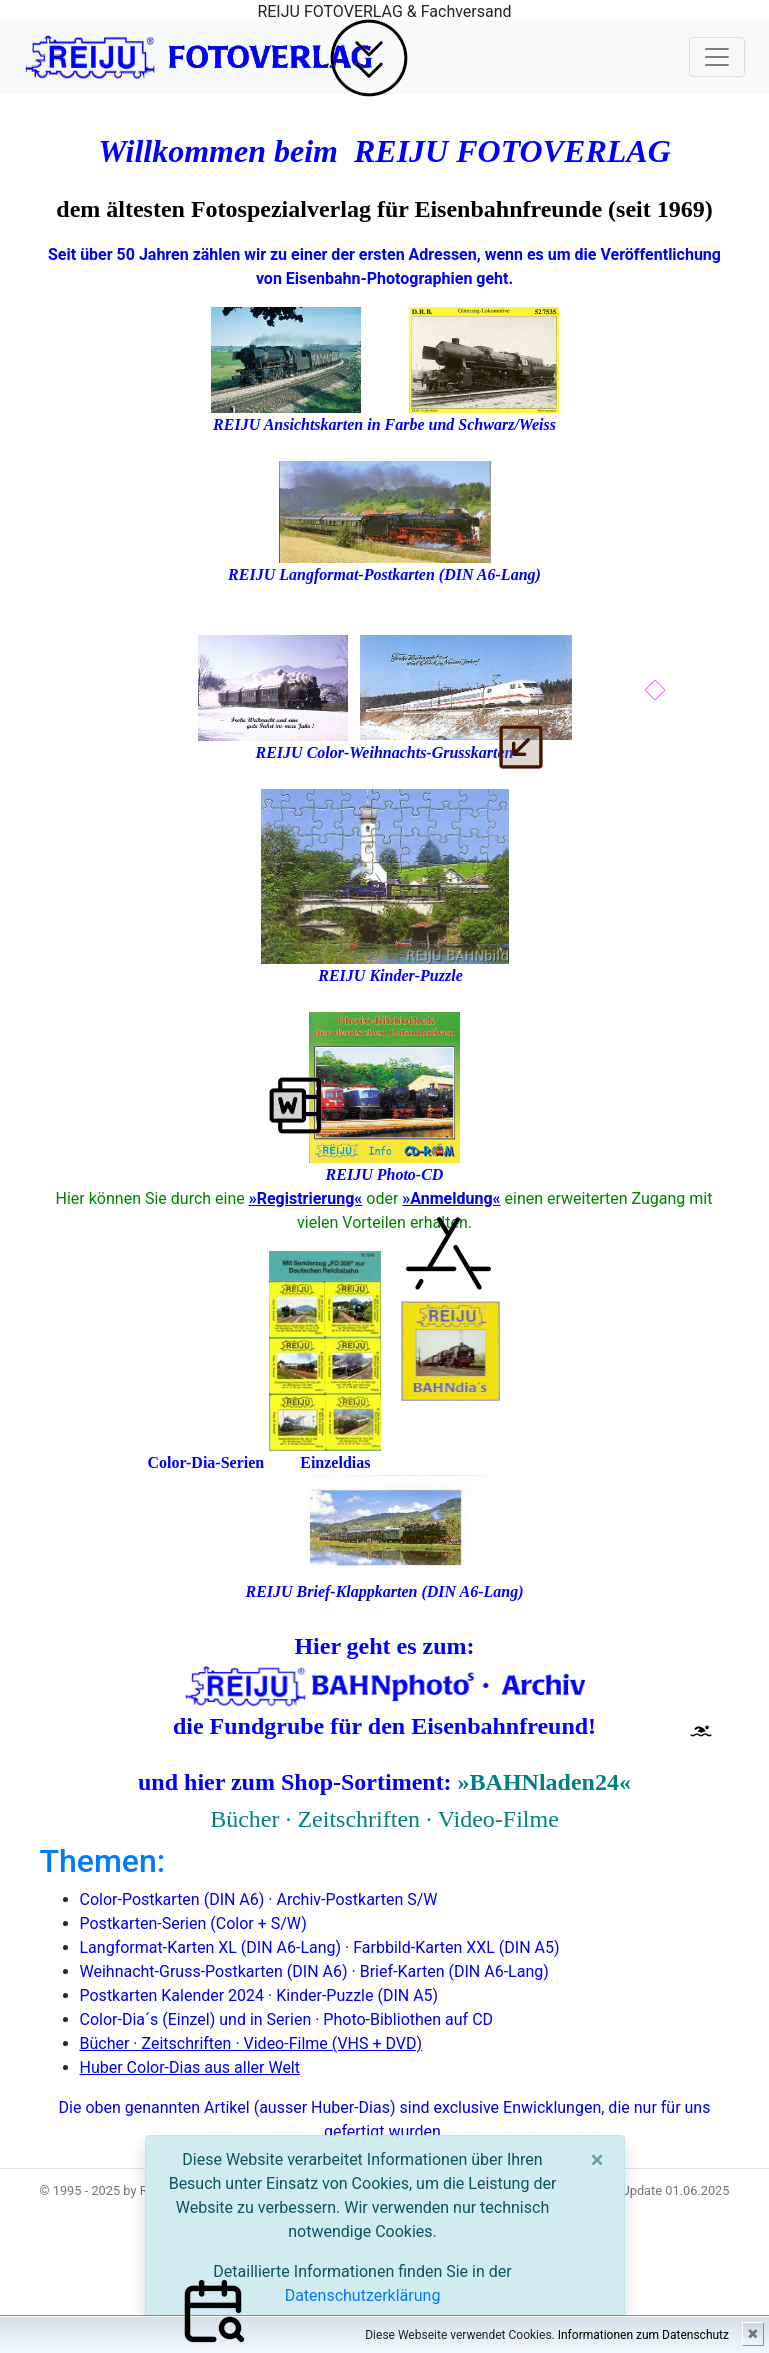 Image resolution: width=769 pixels, height=2353 pixels. Describe the element at coordinates (448, 1256) in the screenshot. I see `open the app store` at that location.